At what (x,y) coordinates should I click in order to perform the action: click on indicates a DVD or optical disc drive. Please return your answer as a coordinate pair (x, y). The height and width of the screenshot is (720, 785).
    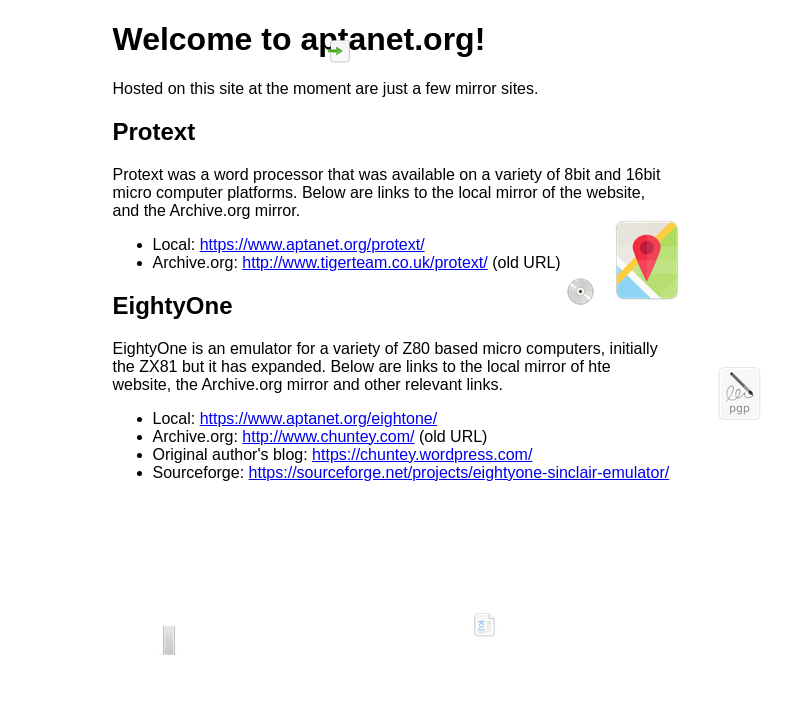
    Looking at the image, I should click on (580, 291).